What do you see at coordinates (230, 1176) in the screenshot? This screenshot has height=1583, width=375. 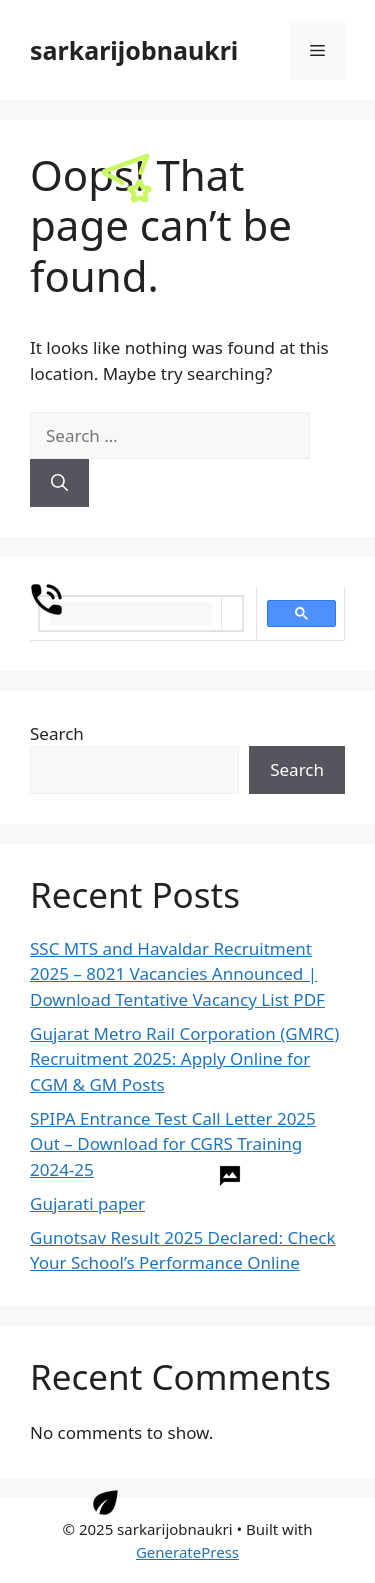 I see `indicates a multimedia message (MMS)` at bounding box center [230, 1176].